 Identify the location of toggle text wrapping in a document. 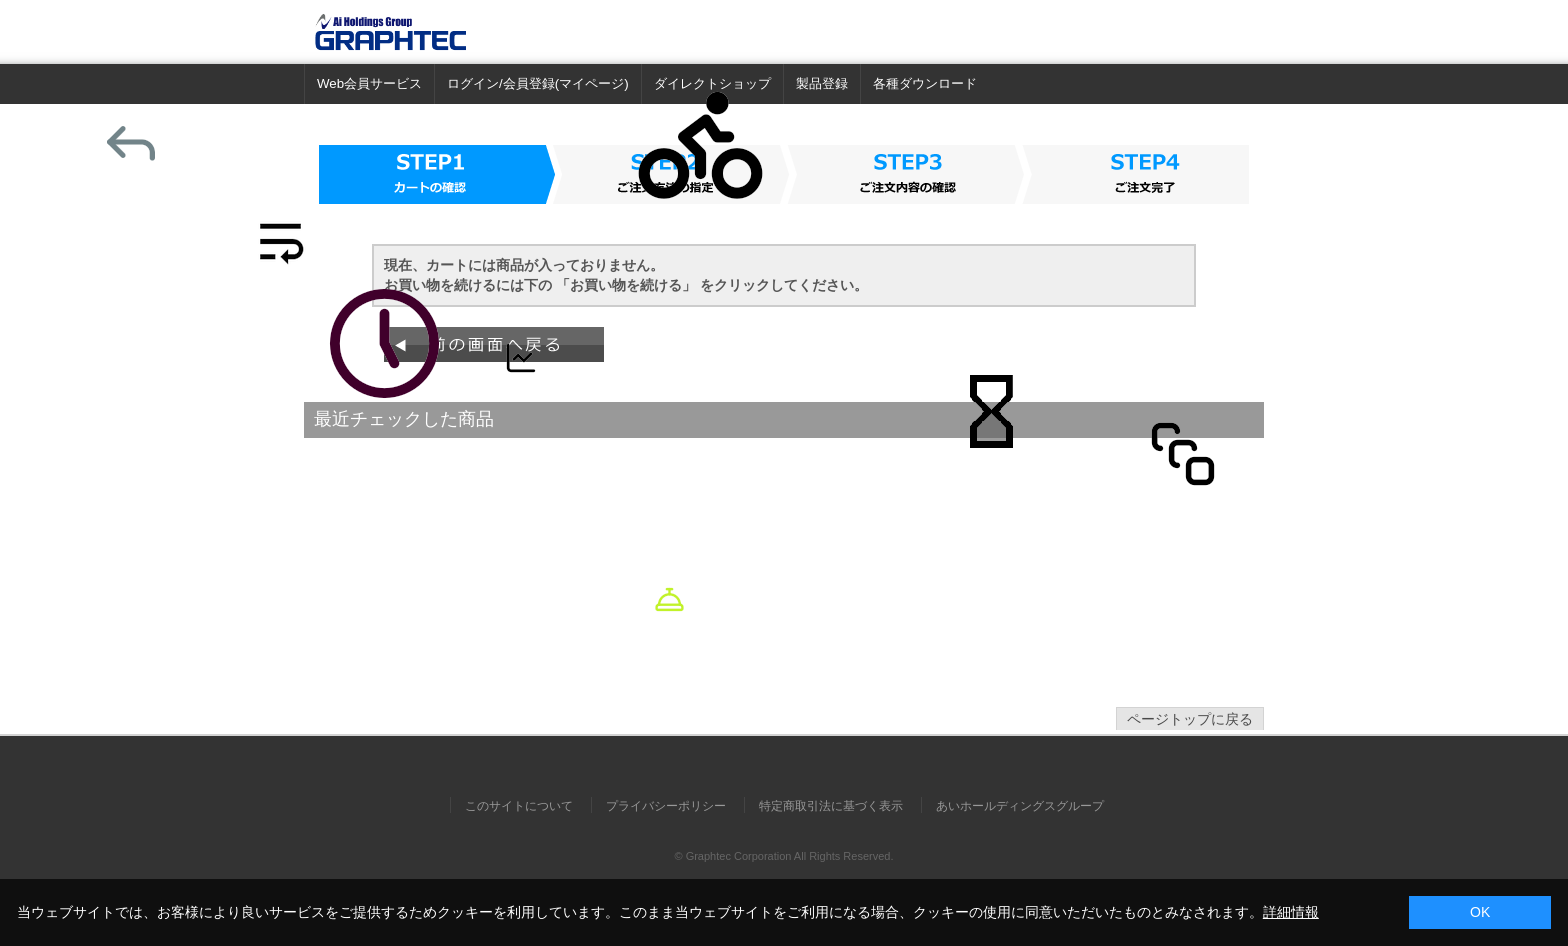
(280, 241).